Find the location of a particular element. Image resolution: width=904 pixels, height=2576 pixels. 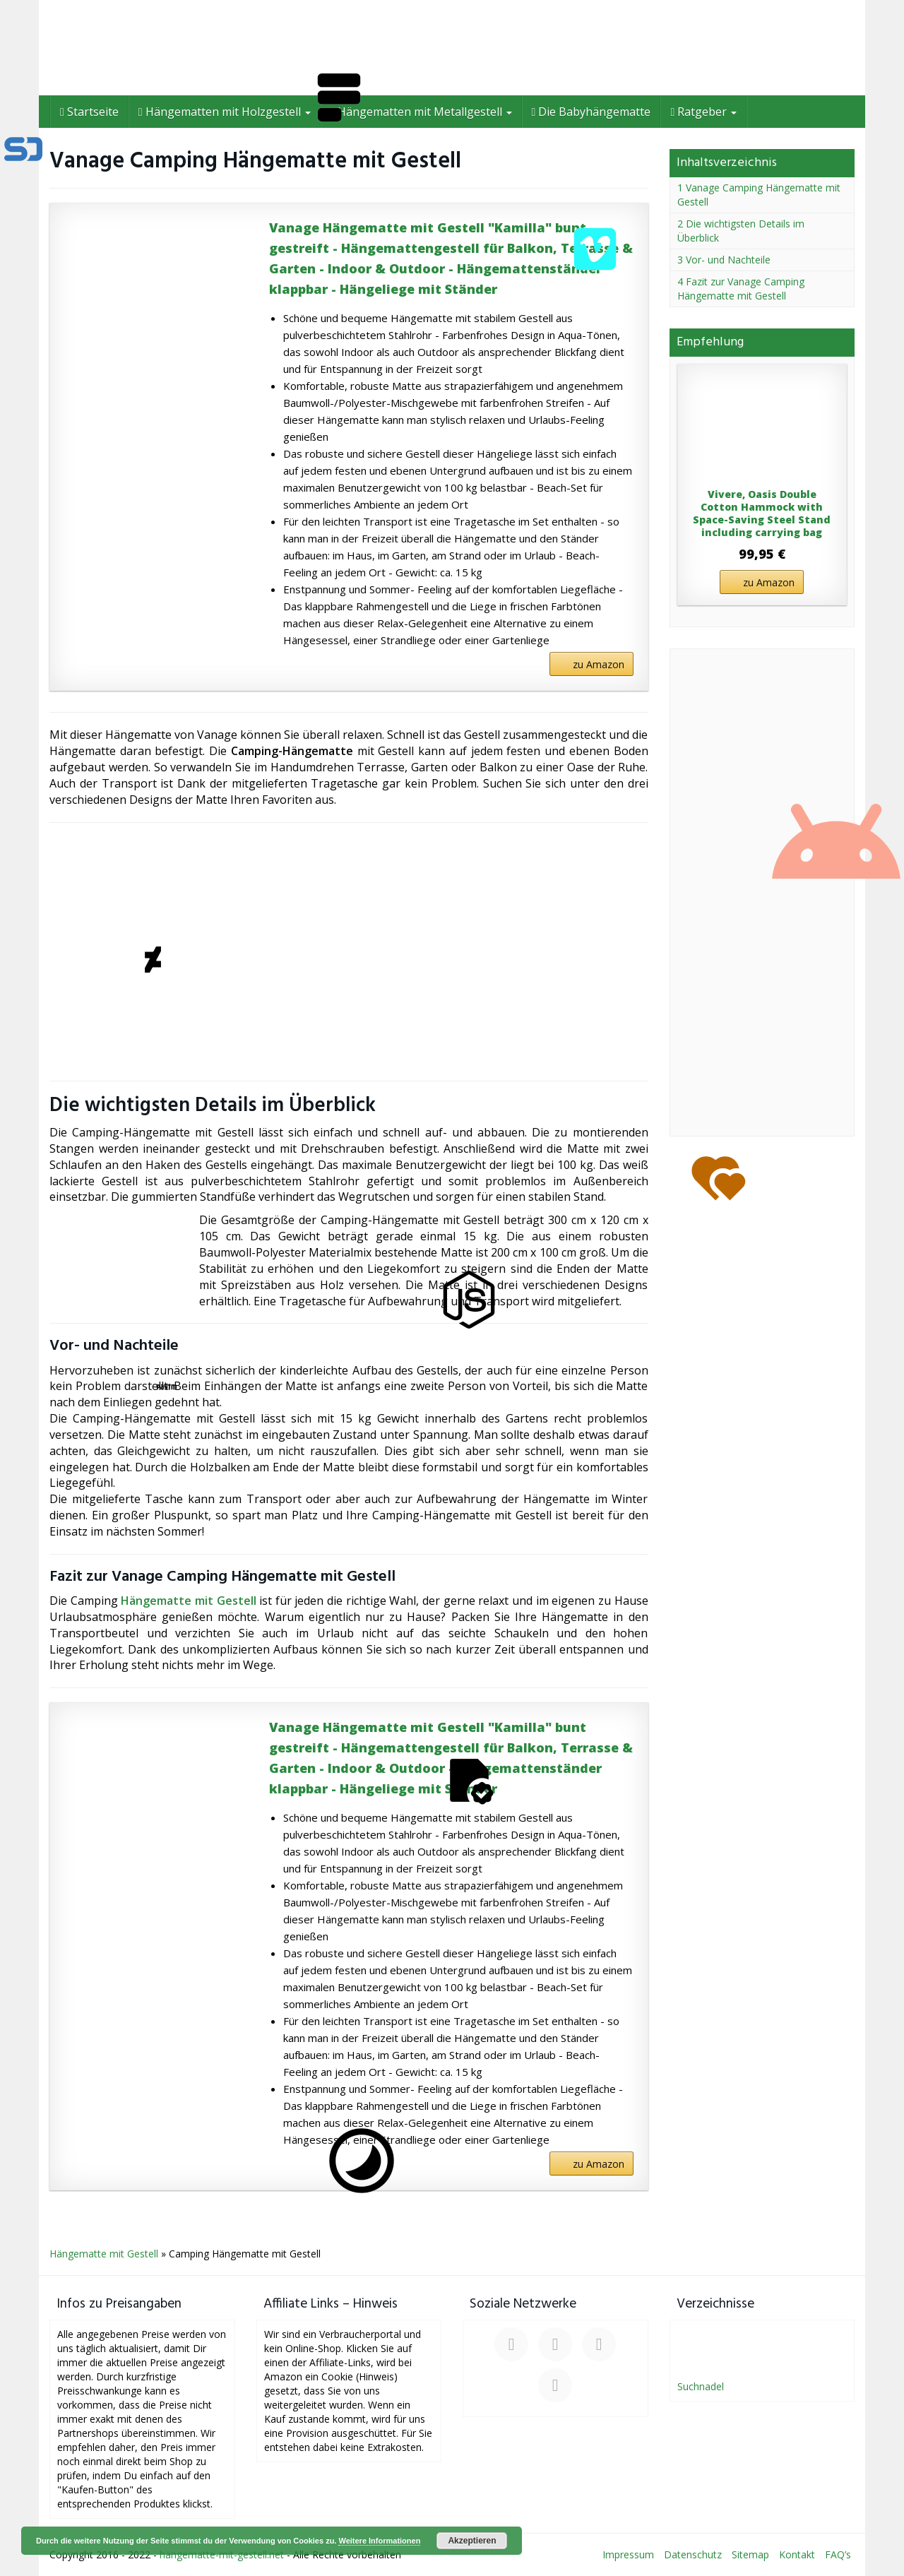

adjust display contrast settings is located at coordinates (362, 2161).